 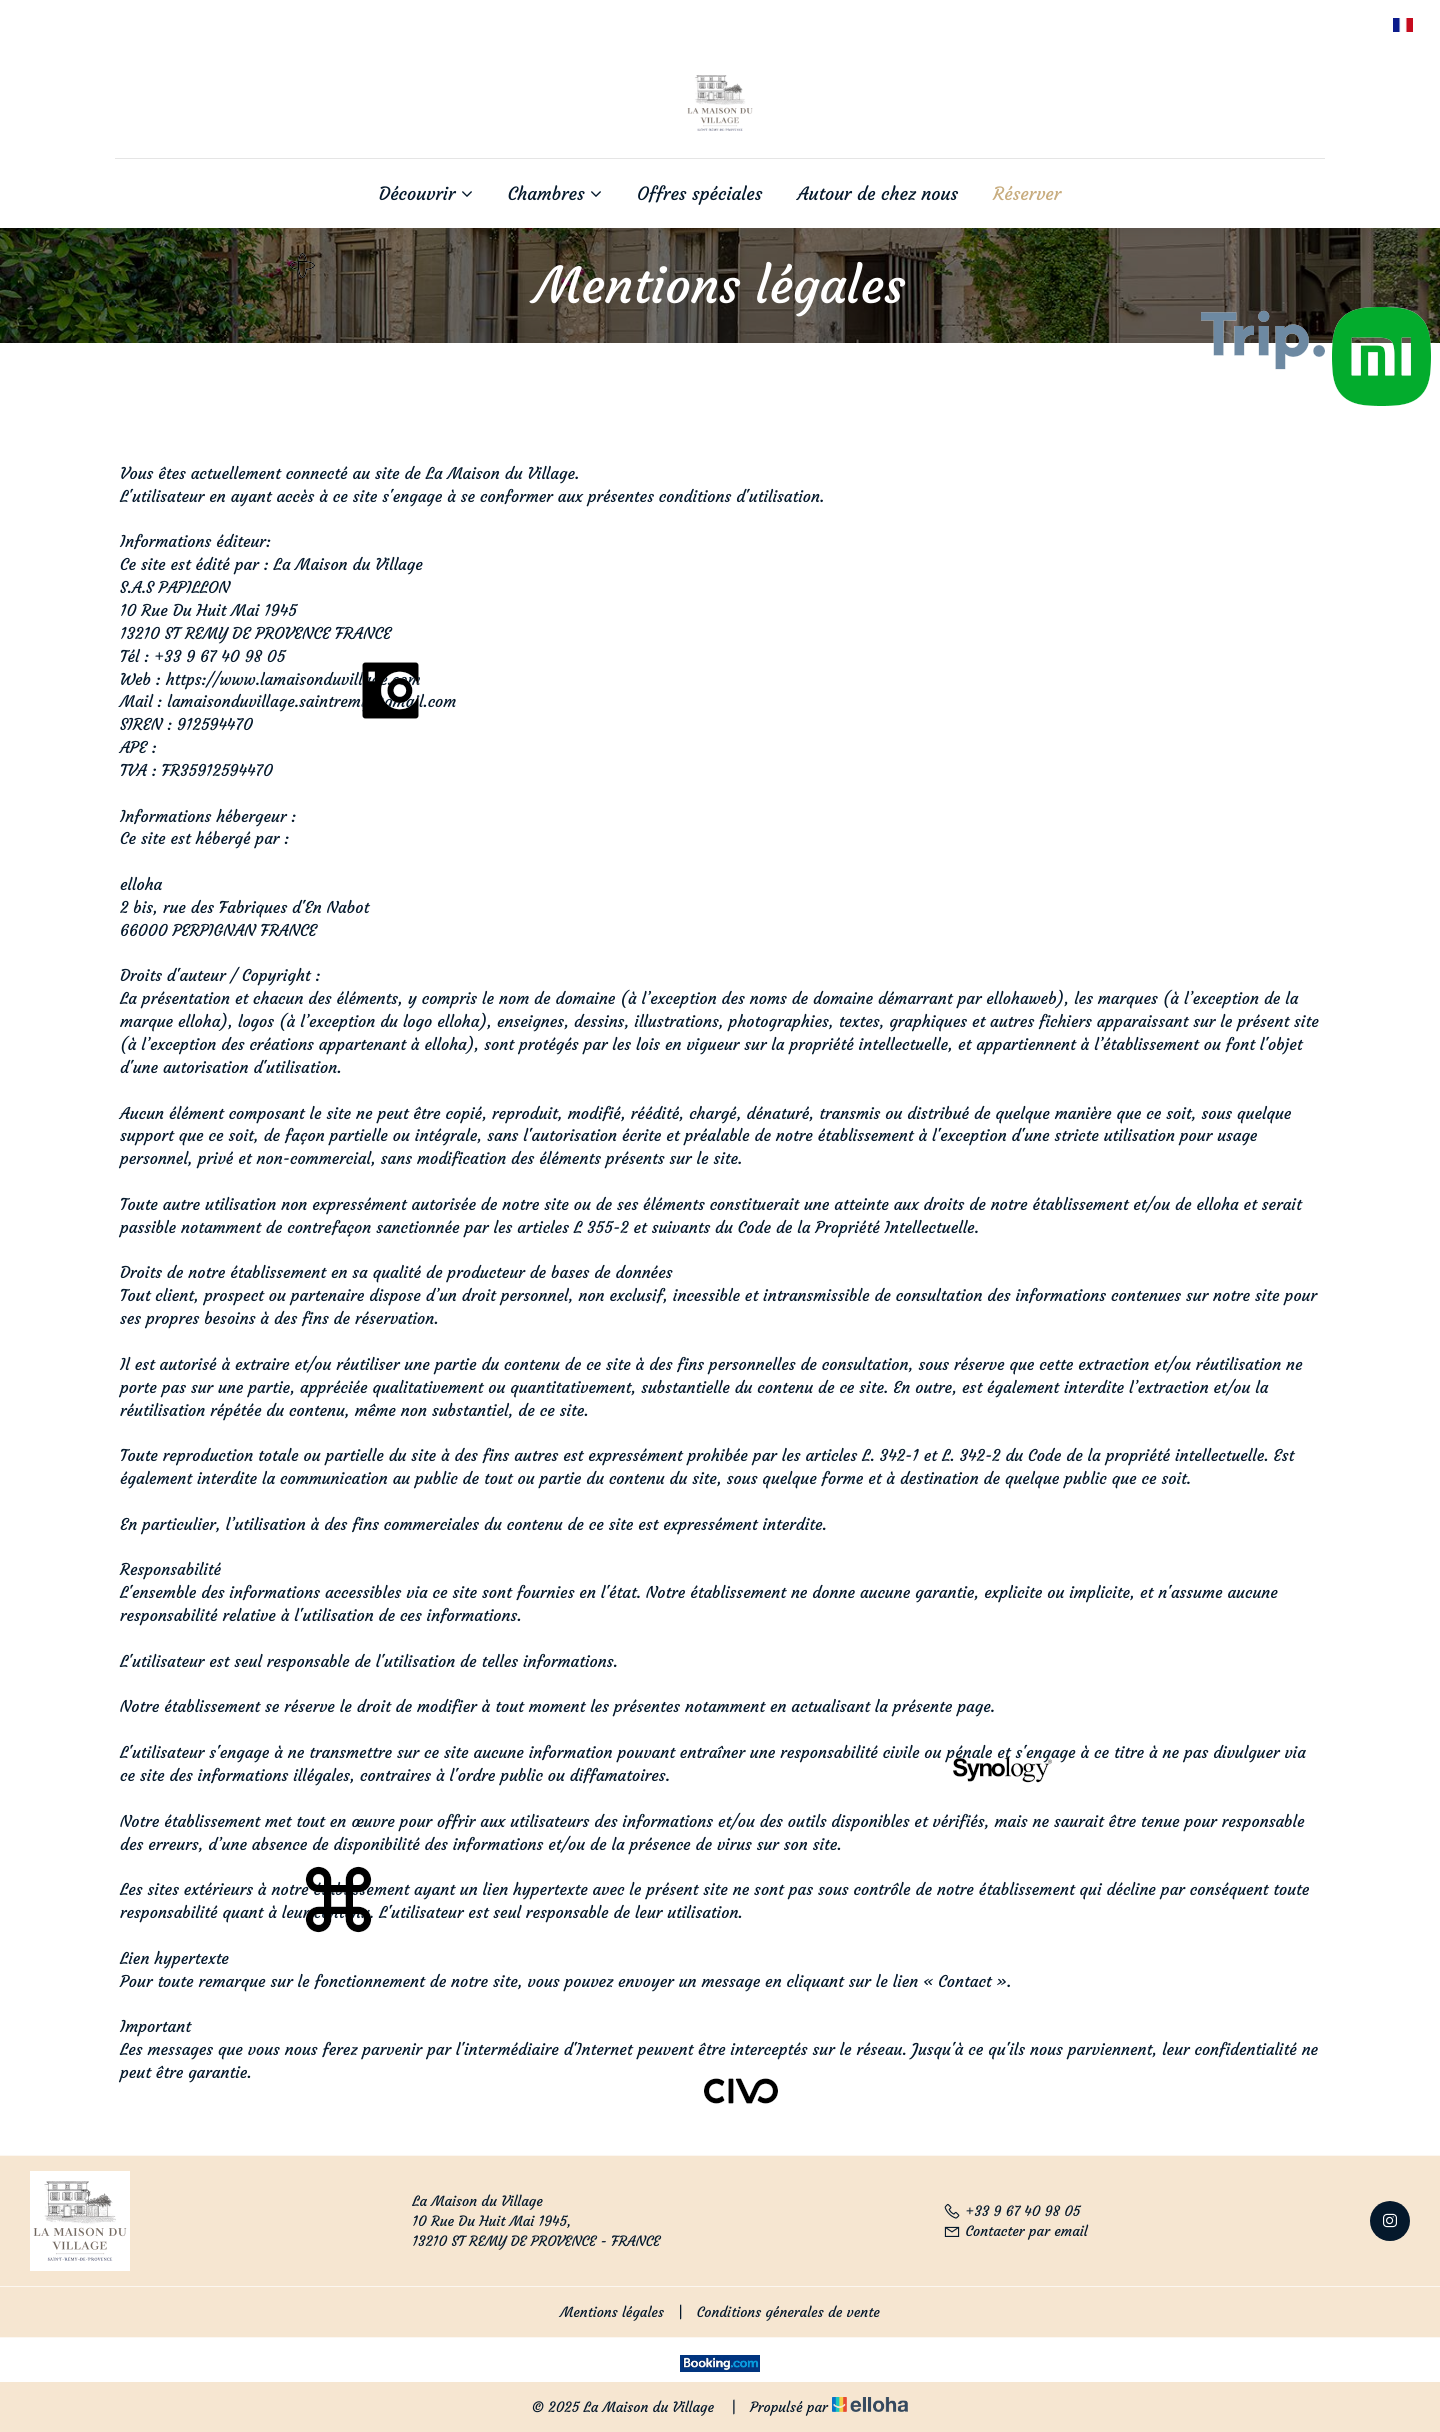 What do you see at coordinates (302, 265) in the screenshot?
I see `Temporal workflow platform logo` at bounding box center [302, 265].